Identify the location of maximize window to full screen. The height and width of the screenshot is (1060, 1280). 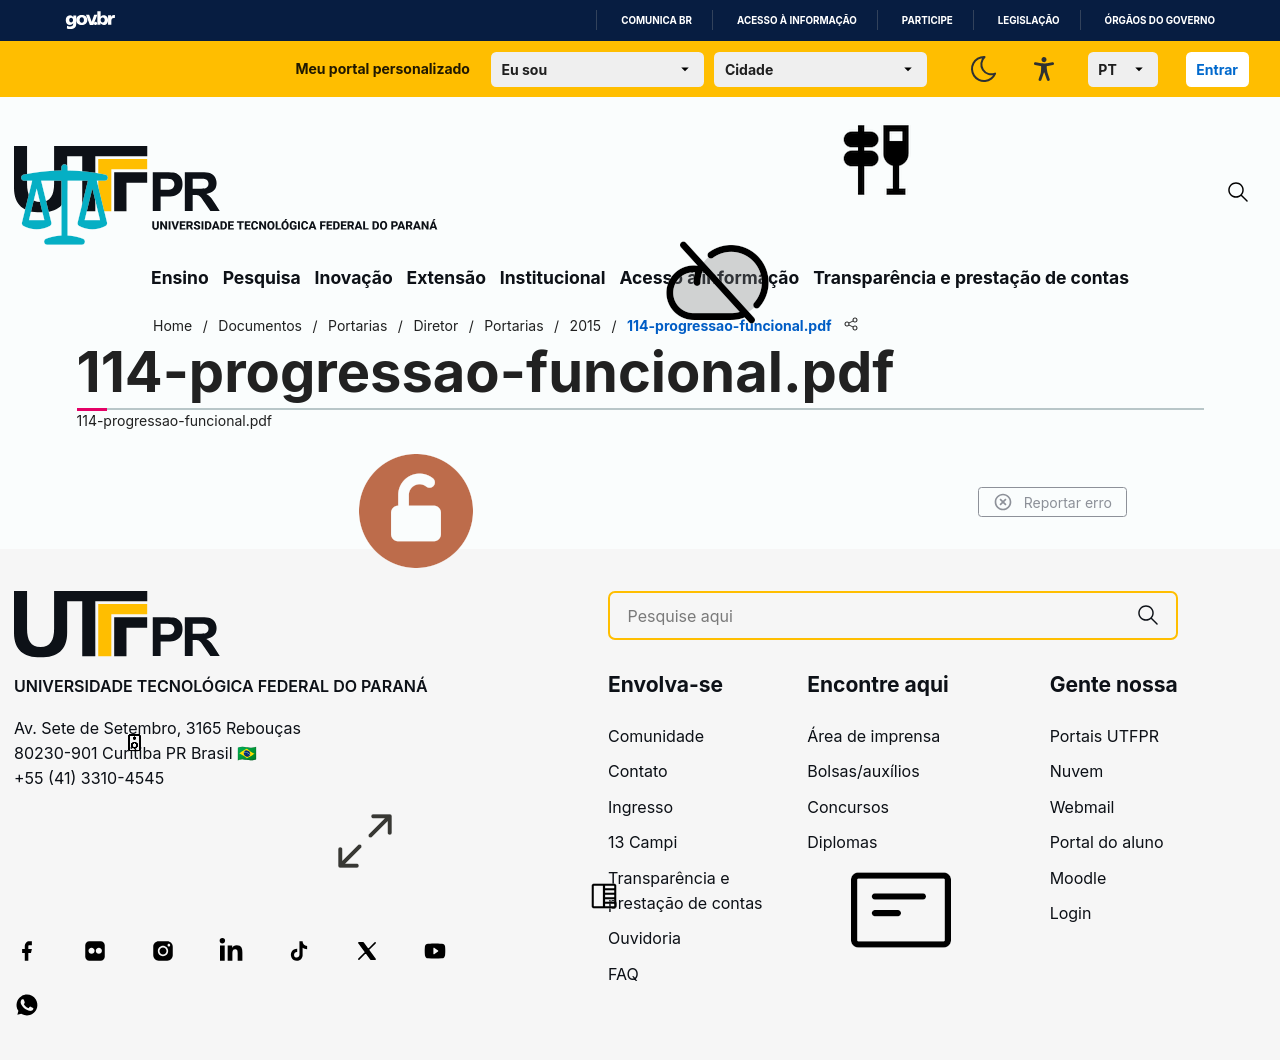
(365, 841).